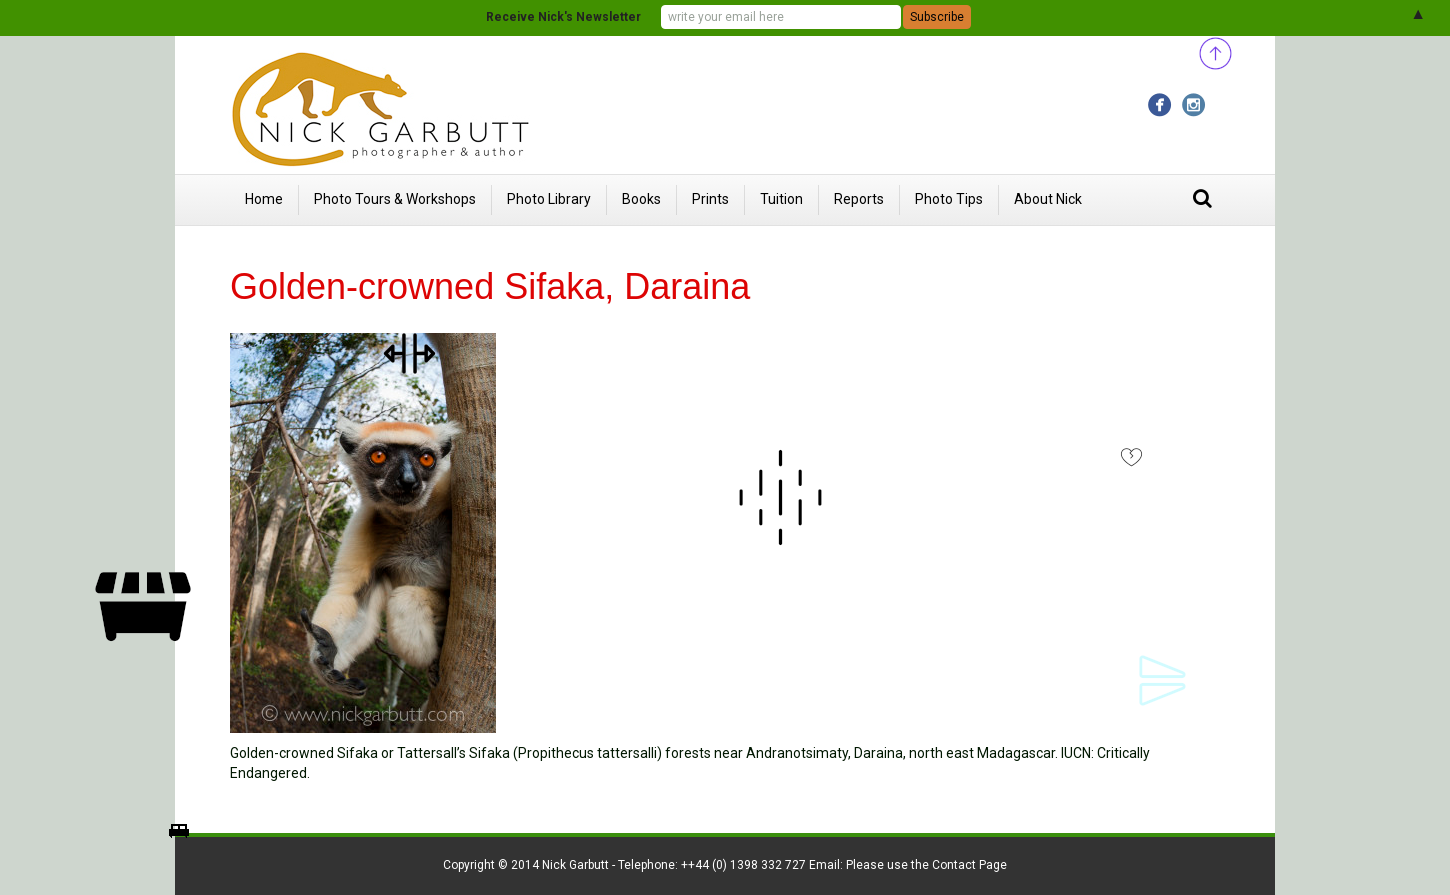 The width and height of the screenshot is (1450, 895). I want to click on upload a file or content, so click(1215, 53).